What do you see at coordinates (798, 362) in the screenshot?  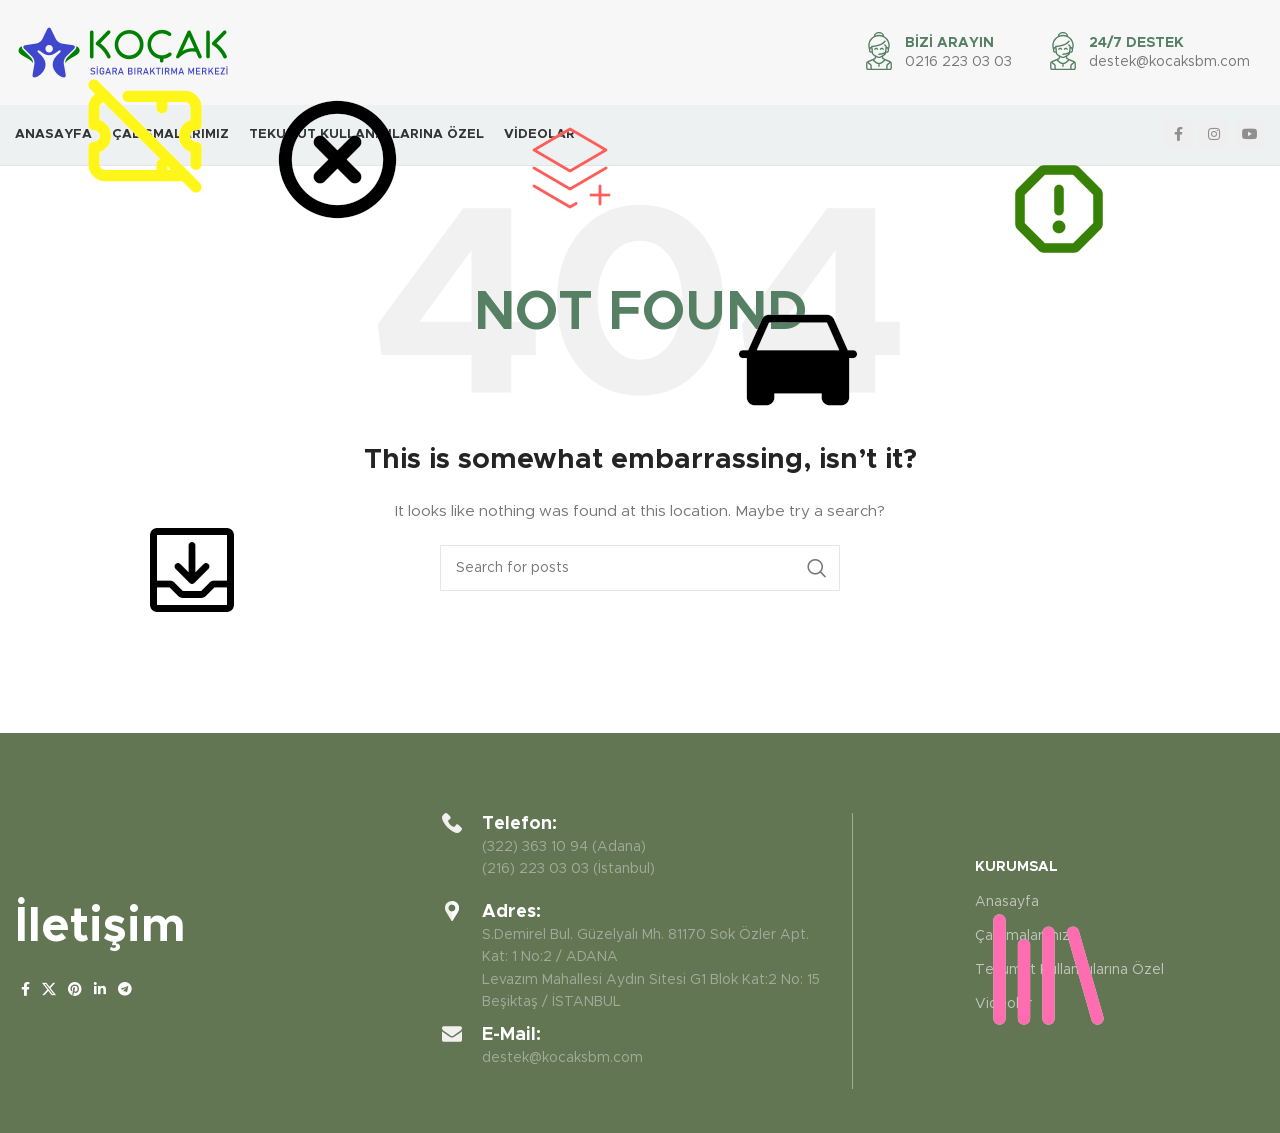 I see `access vehicle or car-related settings` at bounding box center [798, 362].